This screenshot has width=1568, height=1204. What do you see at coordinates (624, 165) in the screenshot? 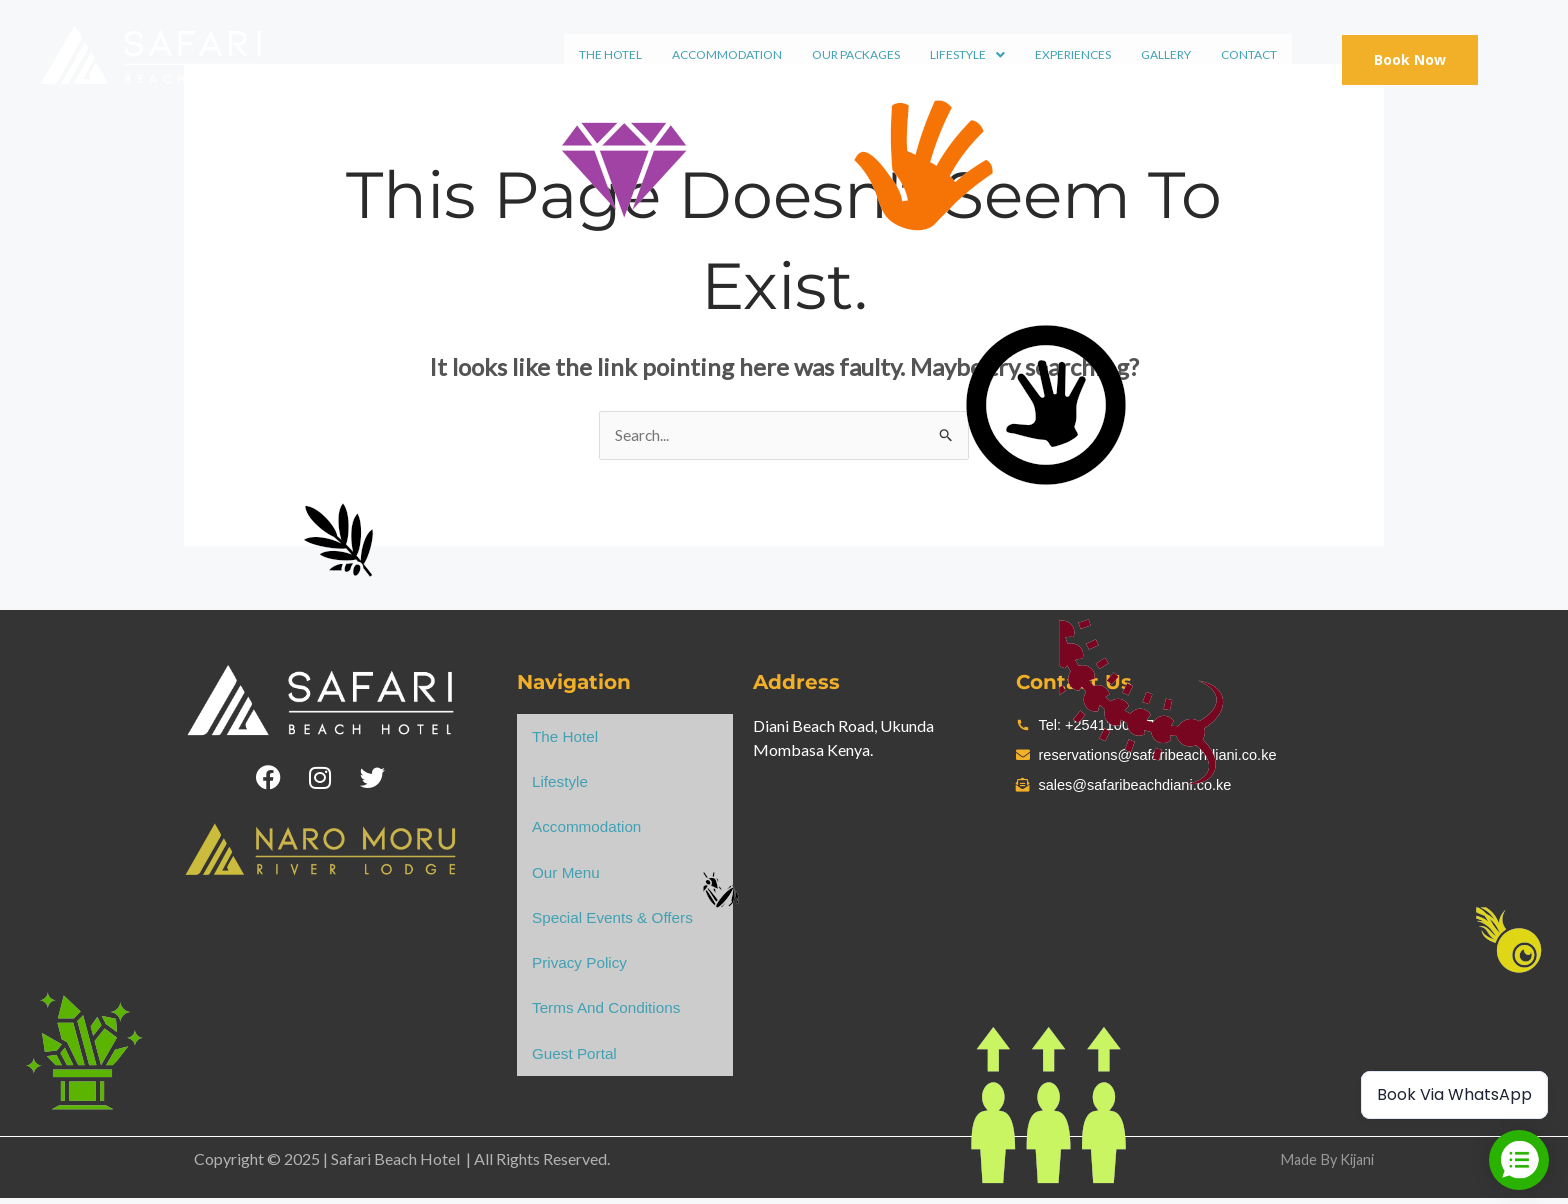
I see `indicates premium or diamond-tier membership status` at bounding box center [624, 165].